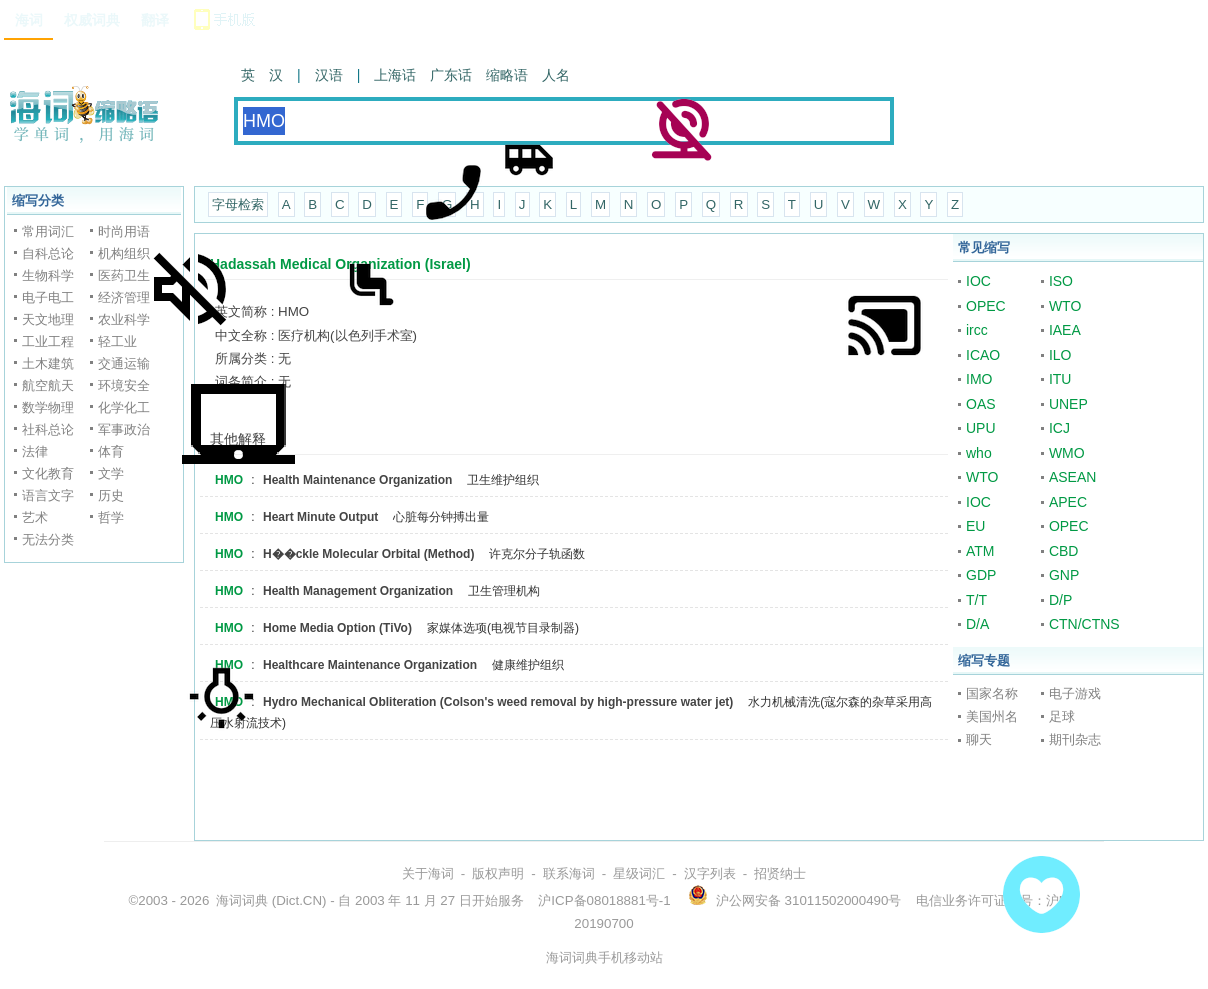 The width and height of the screenshot is (1208, 989). Describe the element at coordinates (884, 325) in the screenshot. I see `indicates active connection to a casting device` at that location.